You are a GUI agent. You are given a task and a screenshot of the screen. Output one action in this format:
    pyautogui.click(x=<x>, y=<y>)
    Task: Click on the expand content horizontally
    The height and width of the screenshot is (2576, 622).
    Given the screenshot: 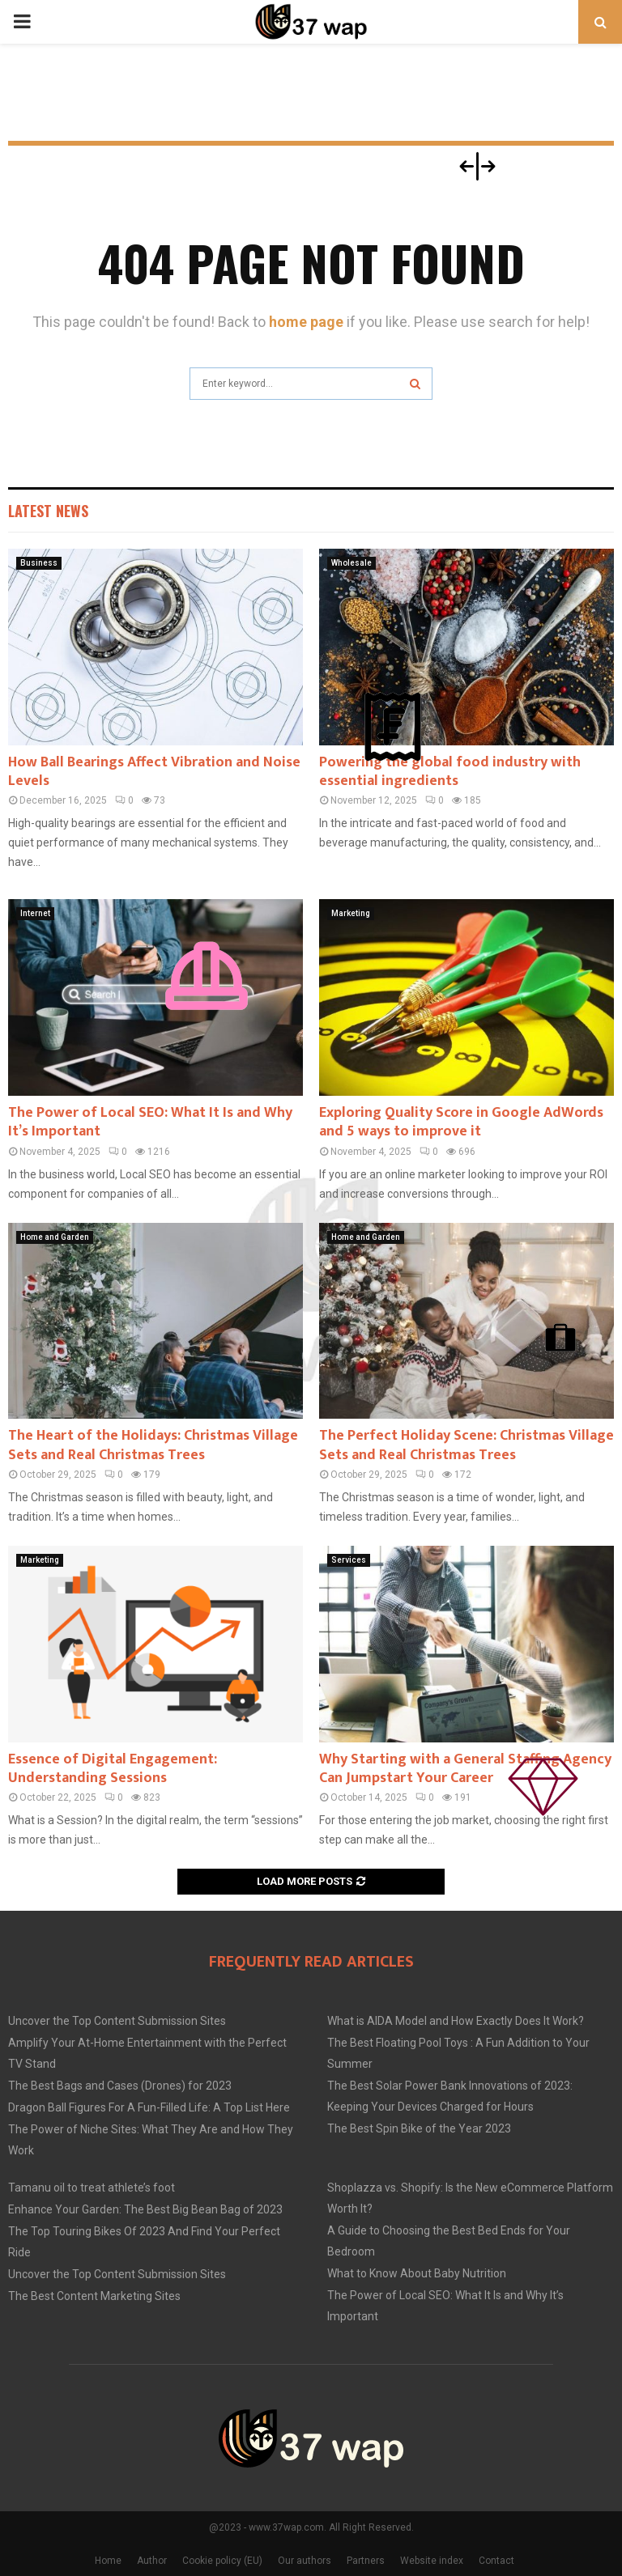 What is the action you would take?
    pyautogui.click(x=477, y=166)
    